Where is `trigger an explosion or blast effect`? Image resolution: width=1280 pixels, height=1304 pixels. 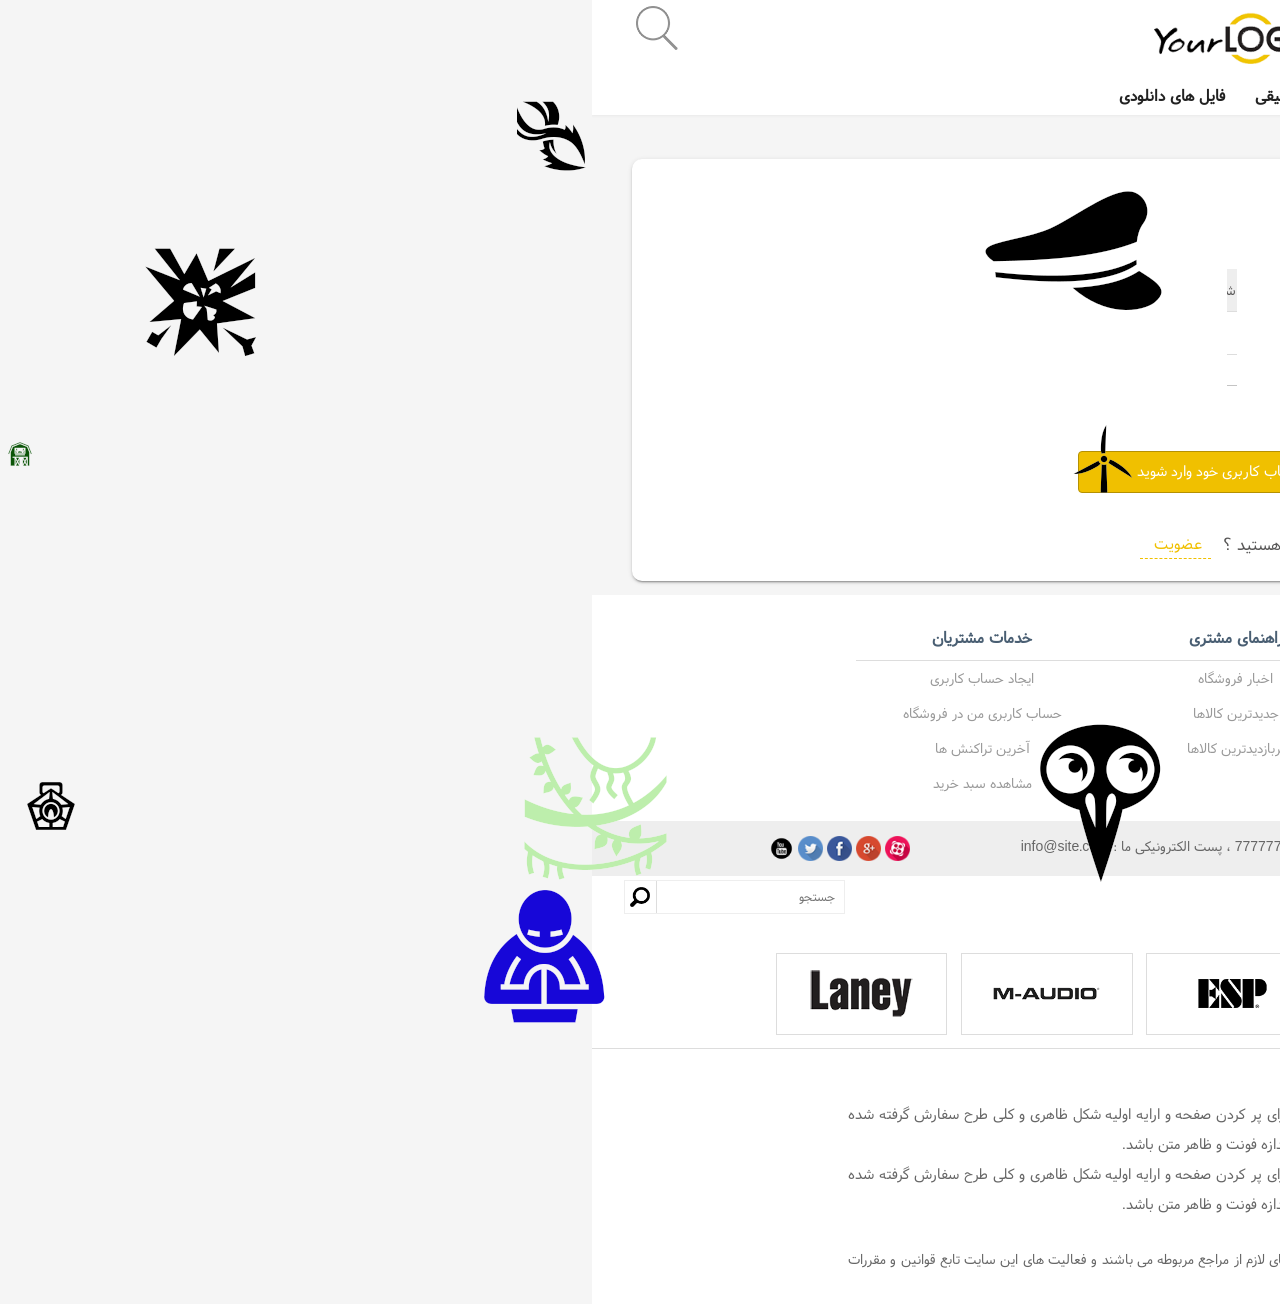 trigger an explosion or blast effect is located at coordinates (200, 303).